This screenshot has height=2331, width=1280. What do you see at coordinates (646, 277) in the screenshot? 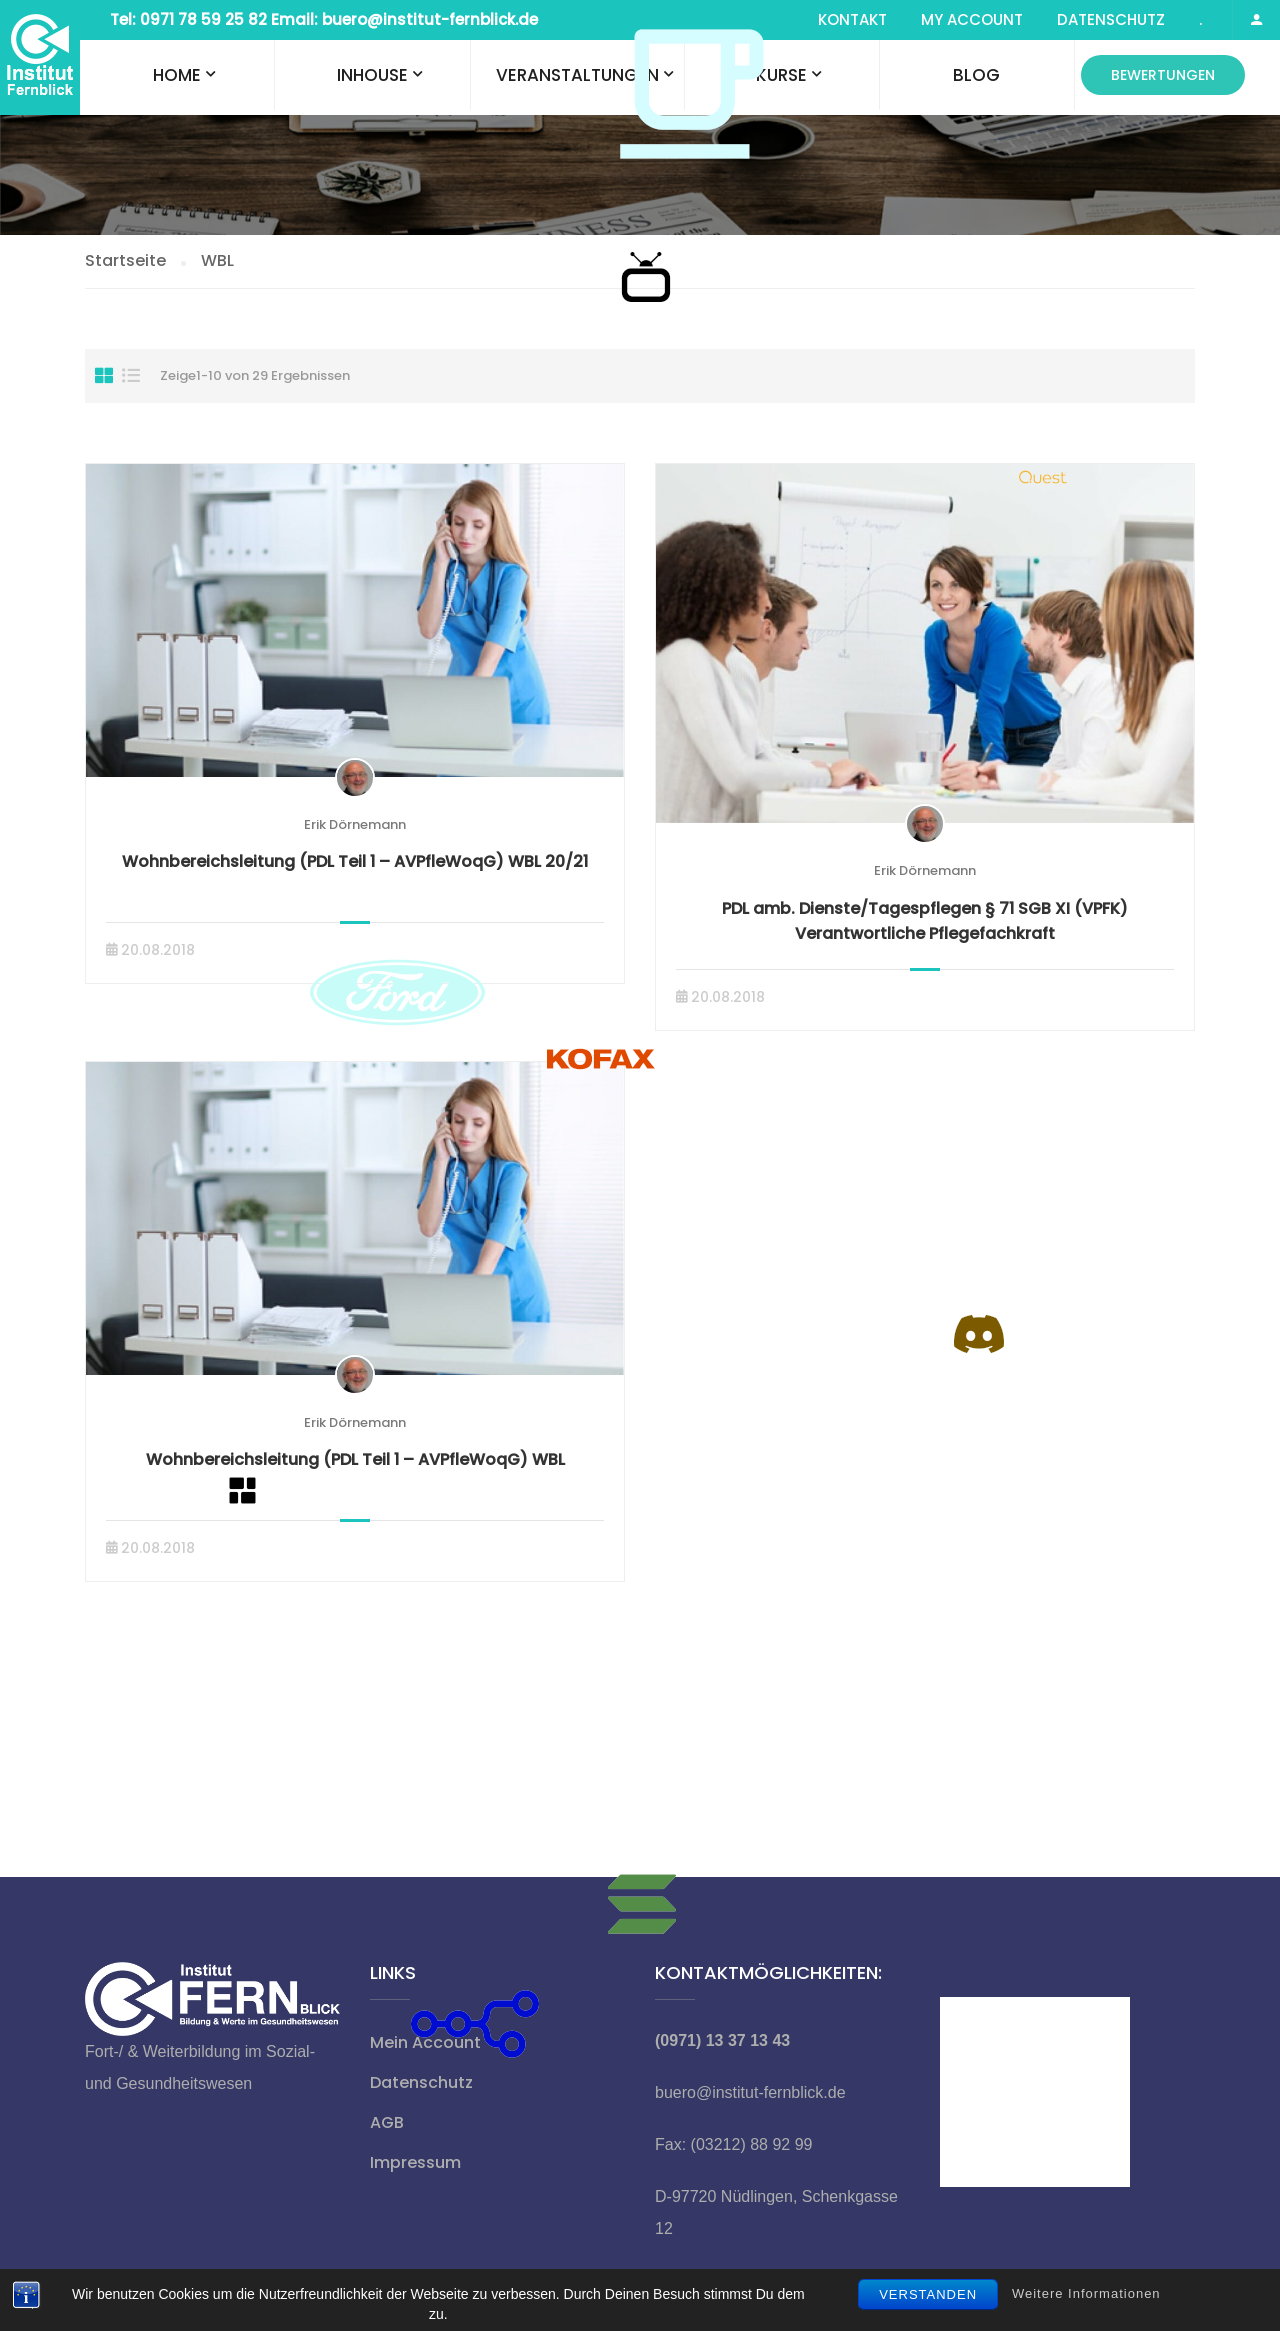
I see `open the MyShows app` at bounding box center [646, 277].